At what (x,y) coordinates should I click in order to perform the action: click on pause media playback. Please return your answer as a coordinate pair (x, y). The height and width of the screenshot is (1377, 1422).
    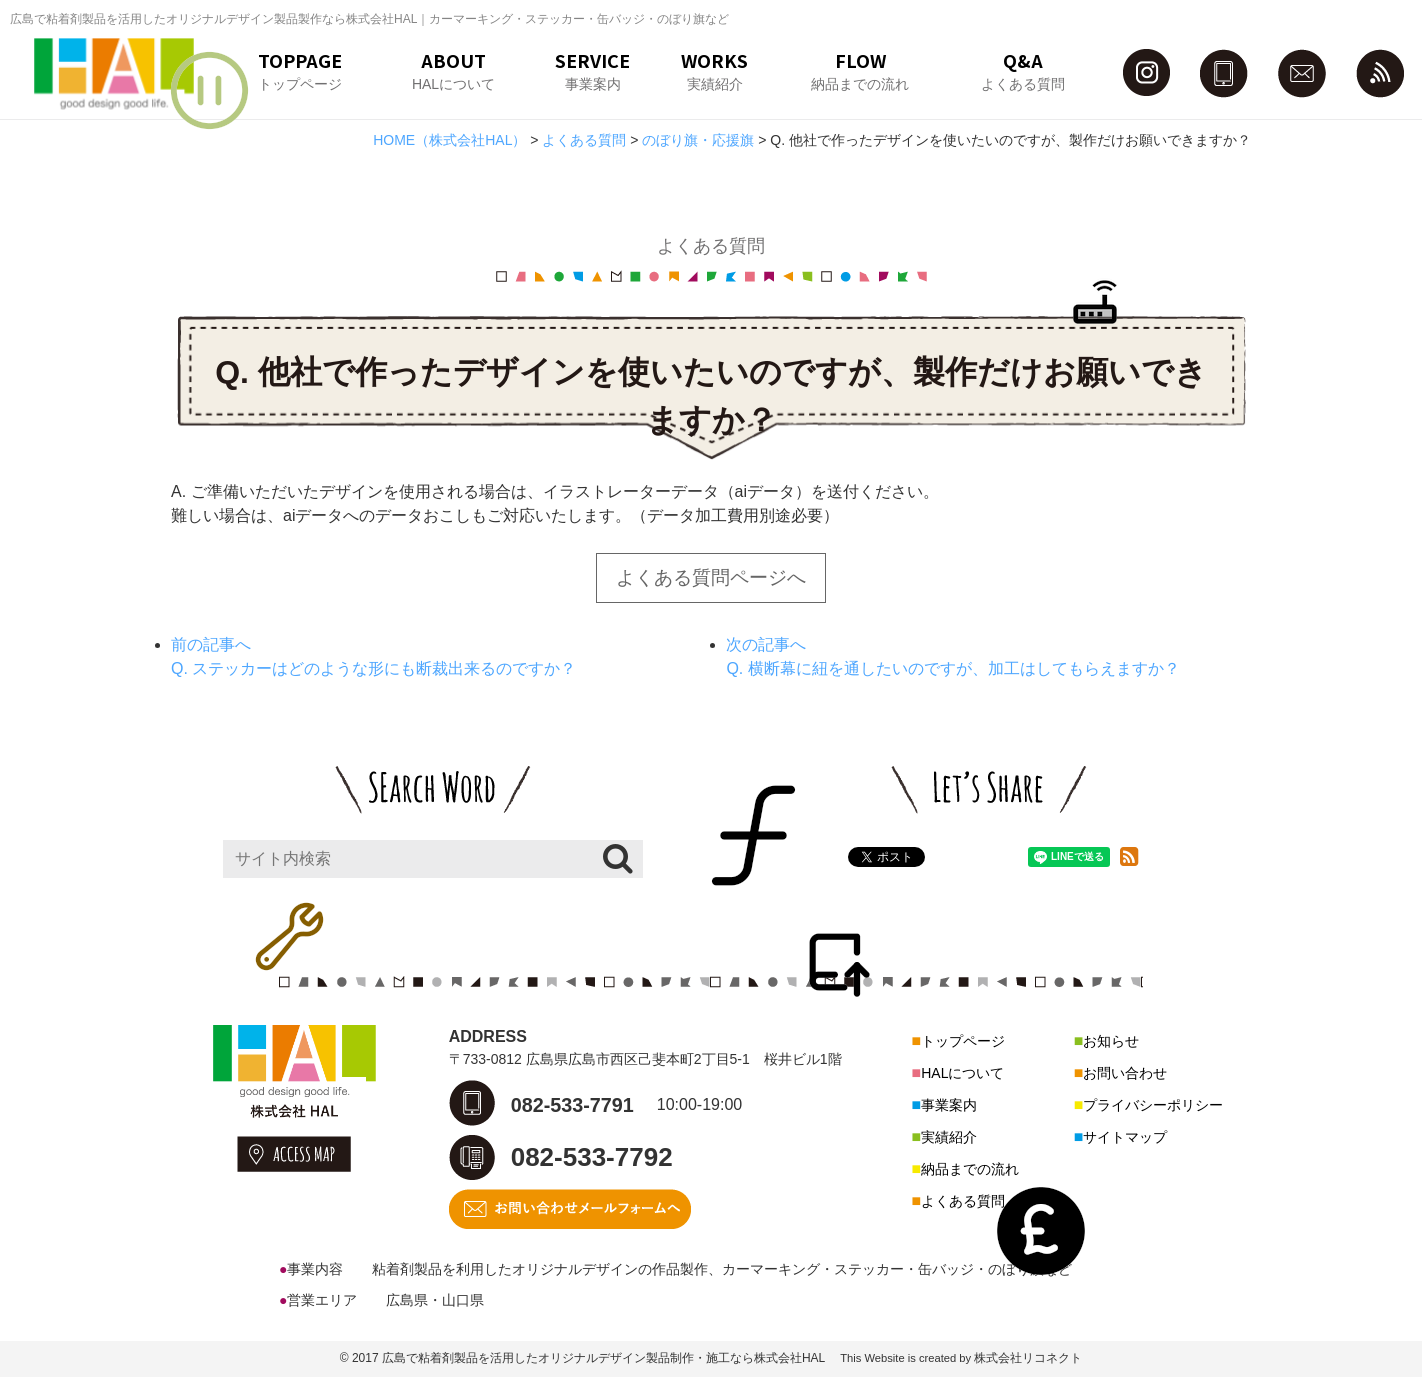
    Looking at the image, I should click on (209, 90).